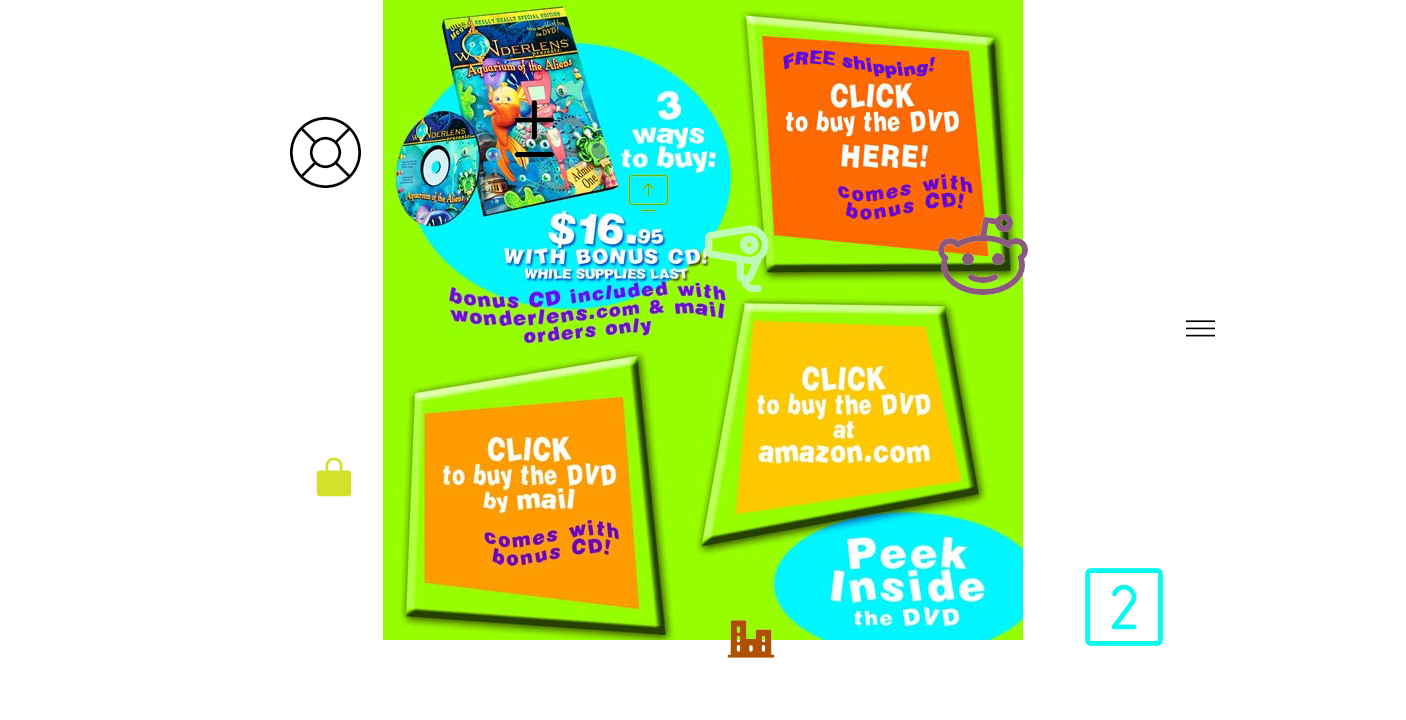  What do you see at coordinates (751, 639) in the screenshot?
I see `view city or urban location` at bounding box center [751, 639].